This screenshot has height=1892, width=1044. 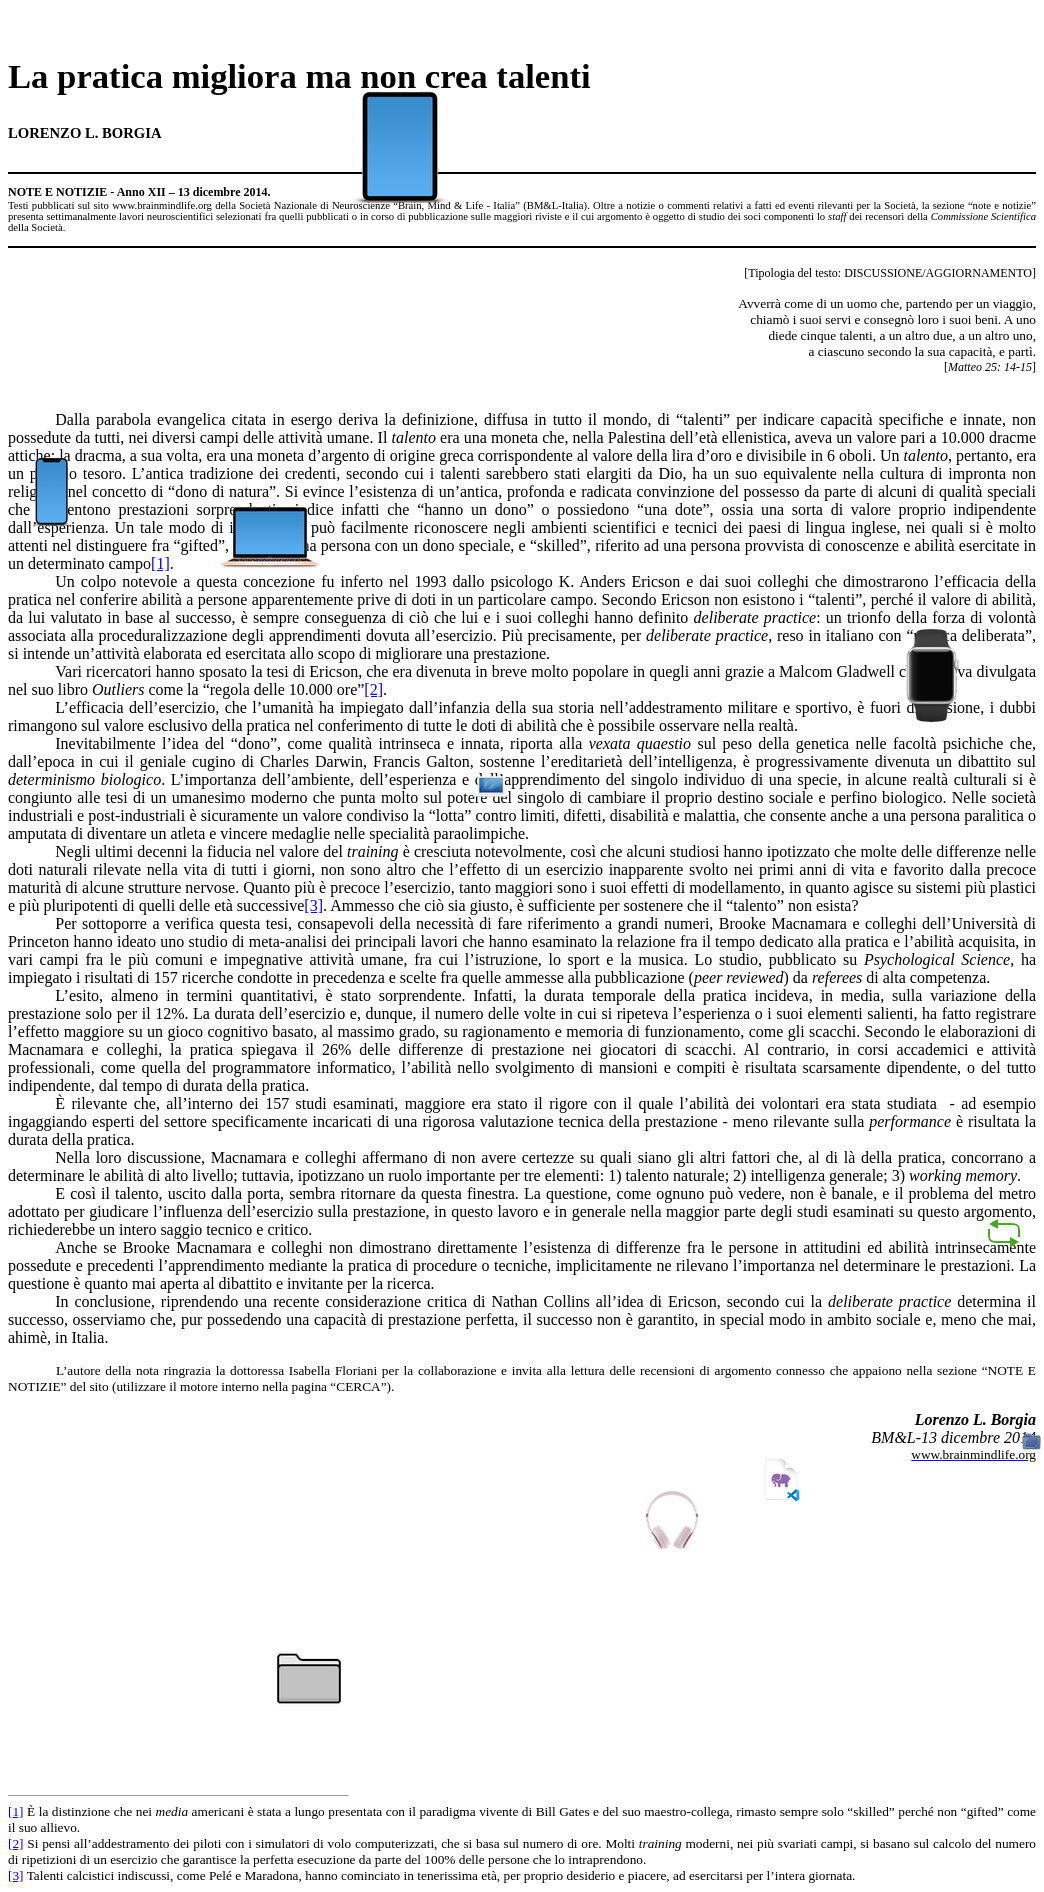 What do you see at coordinates (491, 785) in the screenshot?
I see `indicates this mac device in system preferences` at bounding box center [491, 785].